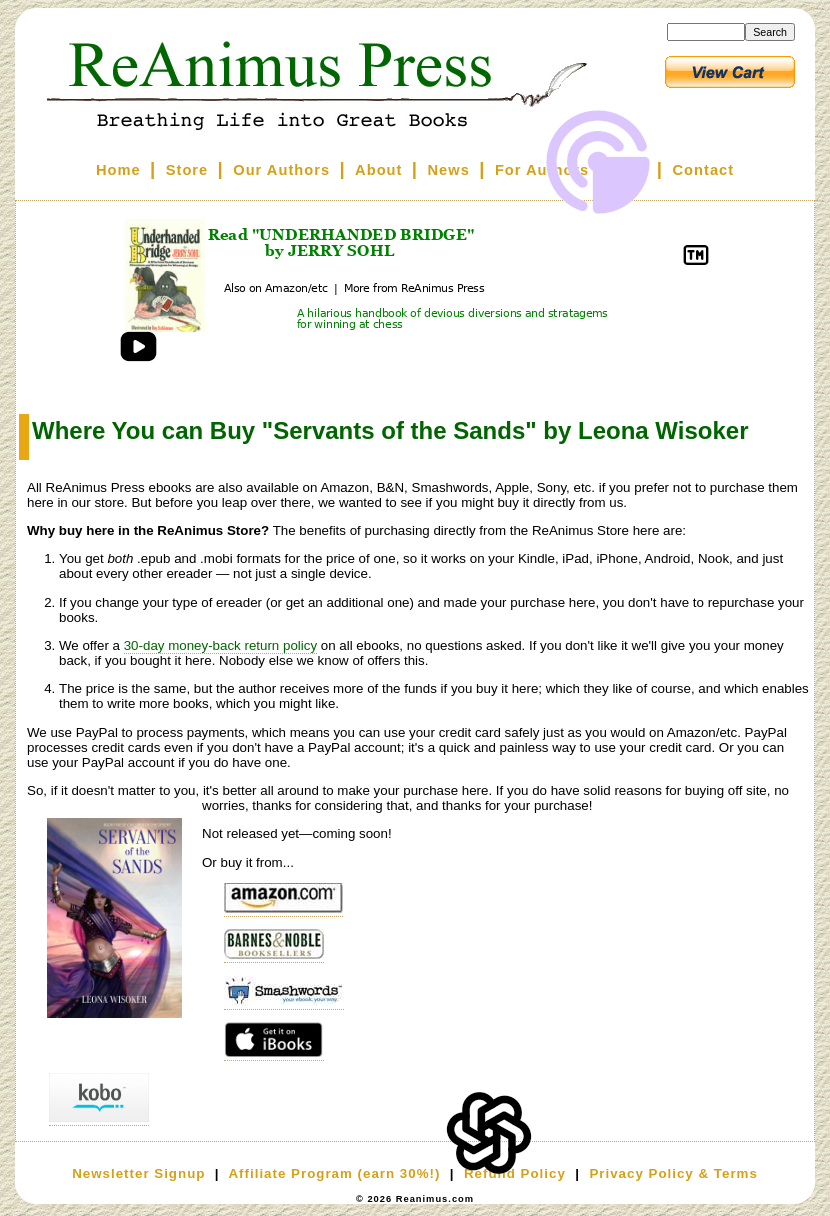 The height and width of the screenshot is (1216, 830). What do you see at coordinates (696, 255) in the screenshot?
I see `indicates trademarked content or branding` at bounding box center [696, 255].